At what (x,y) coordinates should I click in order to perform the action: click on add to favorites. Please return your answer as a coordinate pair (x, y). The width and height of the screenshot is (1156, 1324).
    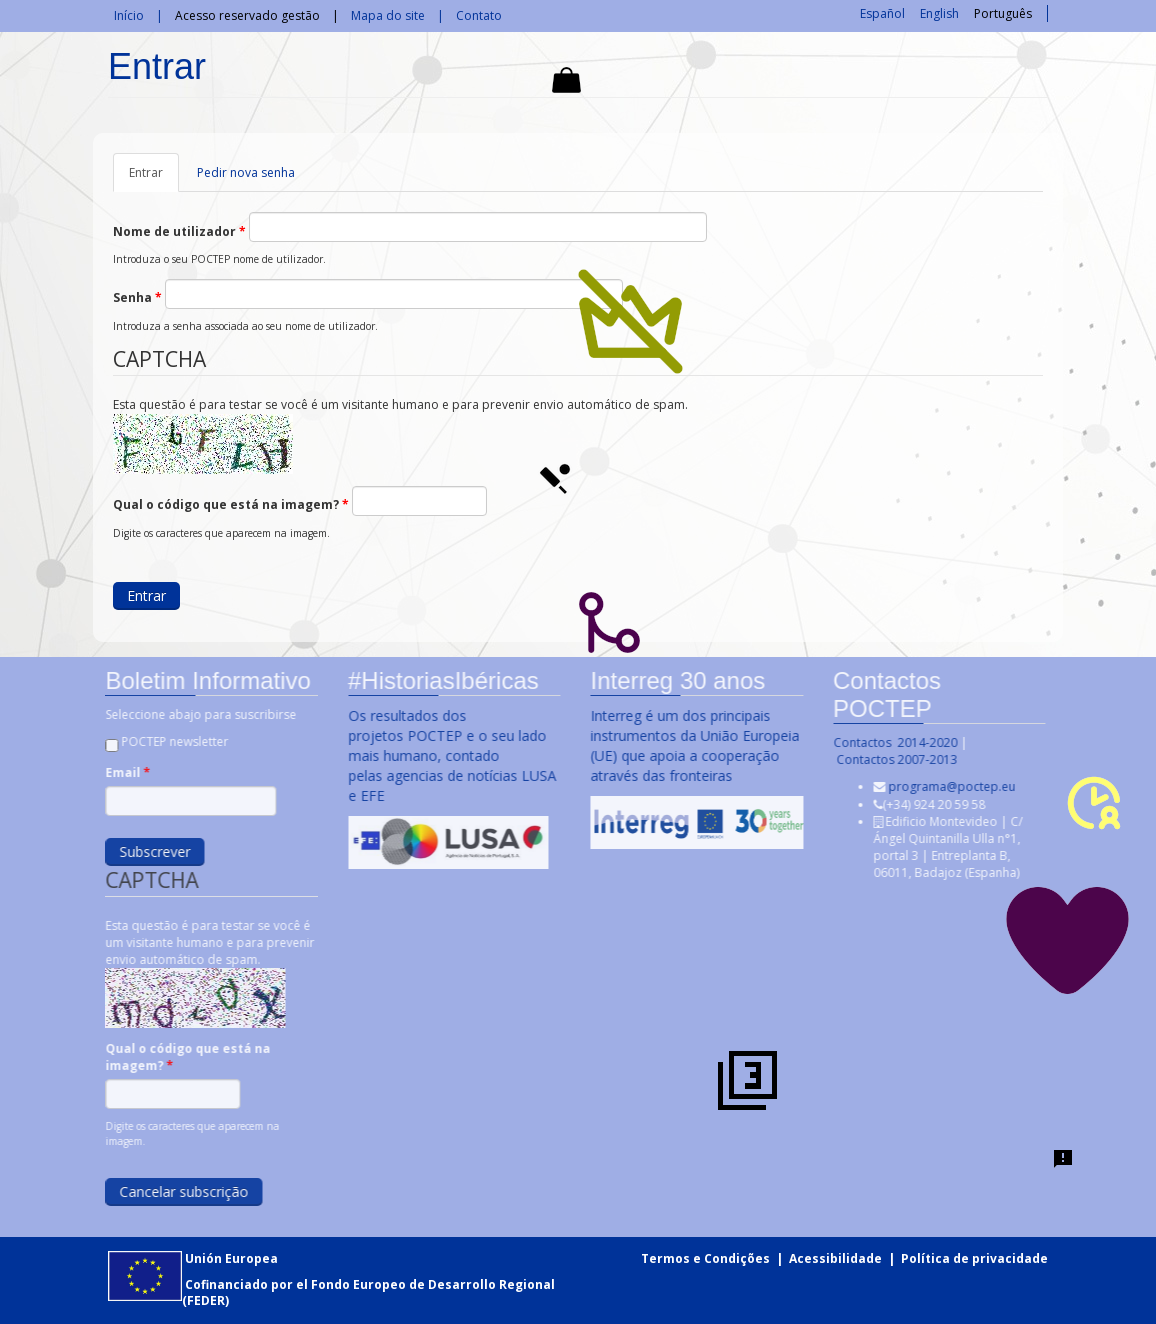
    Looking at the image, I should click on (1067, 940).